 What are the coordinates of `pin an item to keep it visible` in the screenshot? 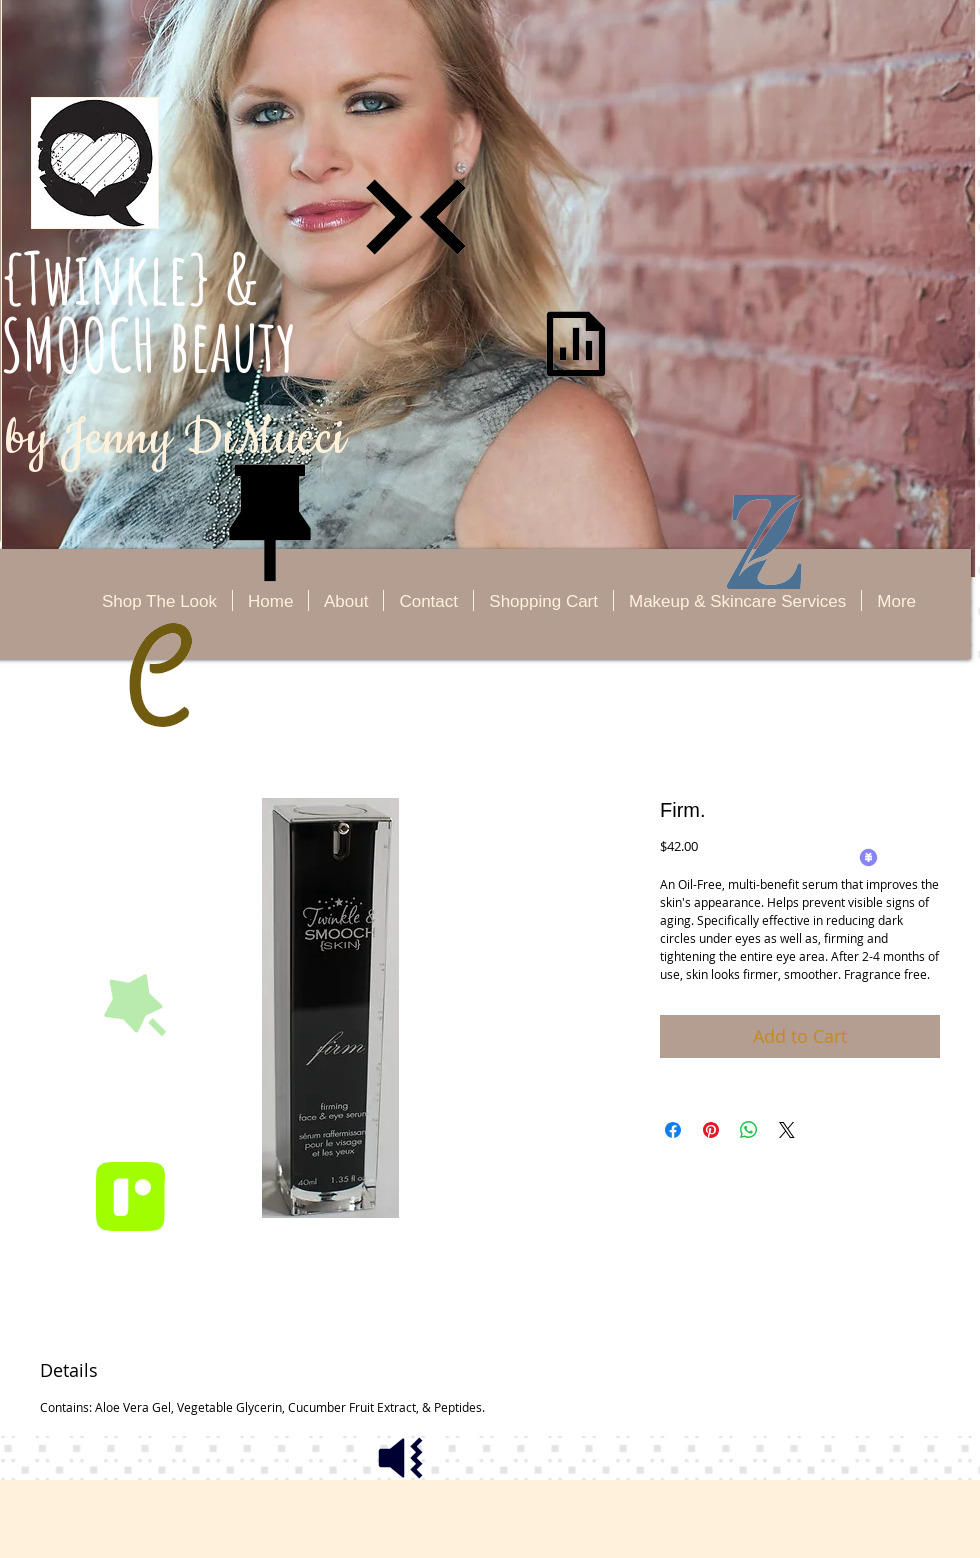 It's located at (270, 517).